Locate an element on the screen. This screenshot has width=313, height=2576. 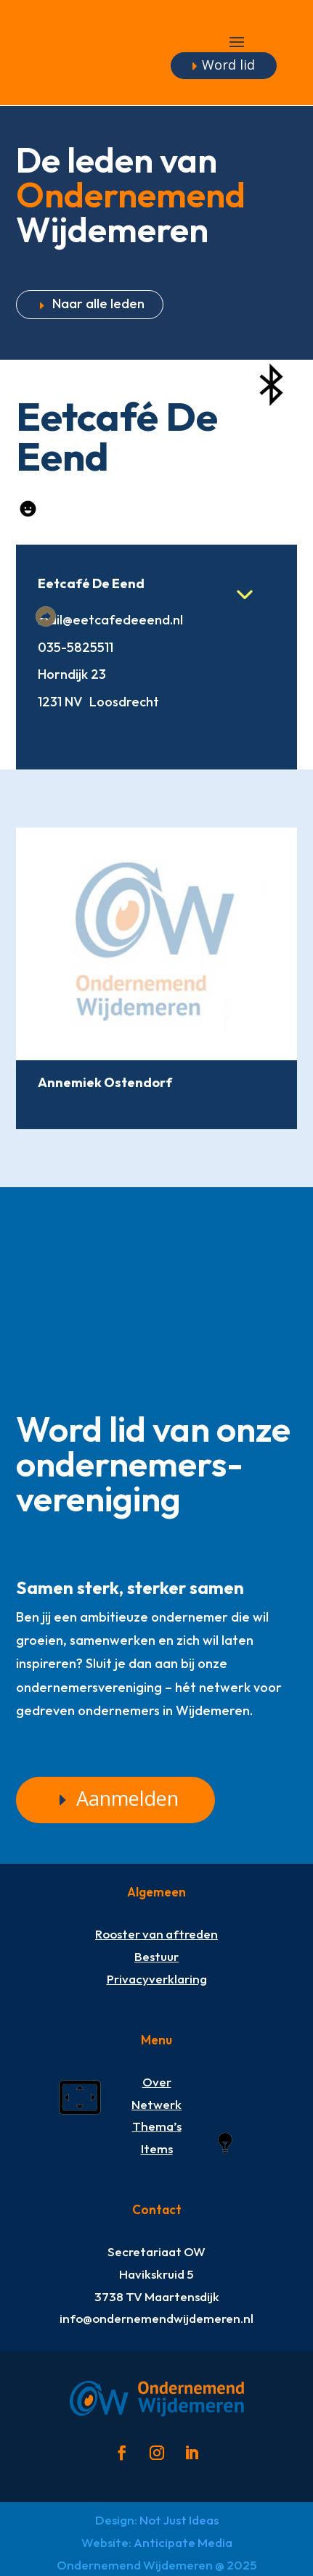
rate your experience positively is located at coordinates (28, 508).